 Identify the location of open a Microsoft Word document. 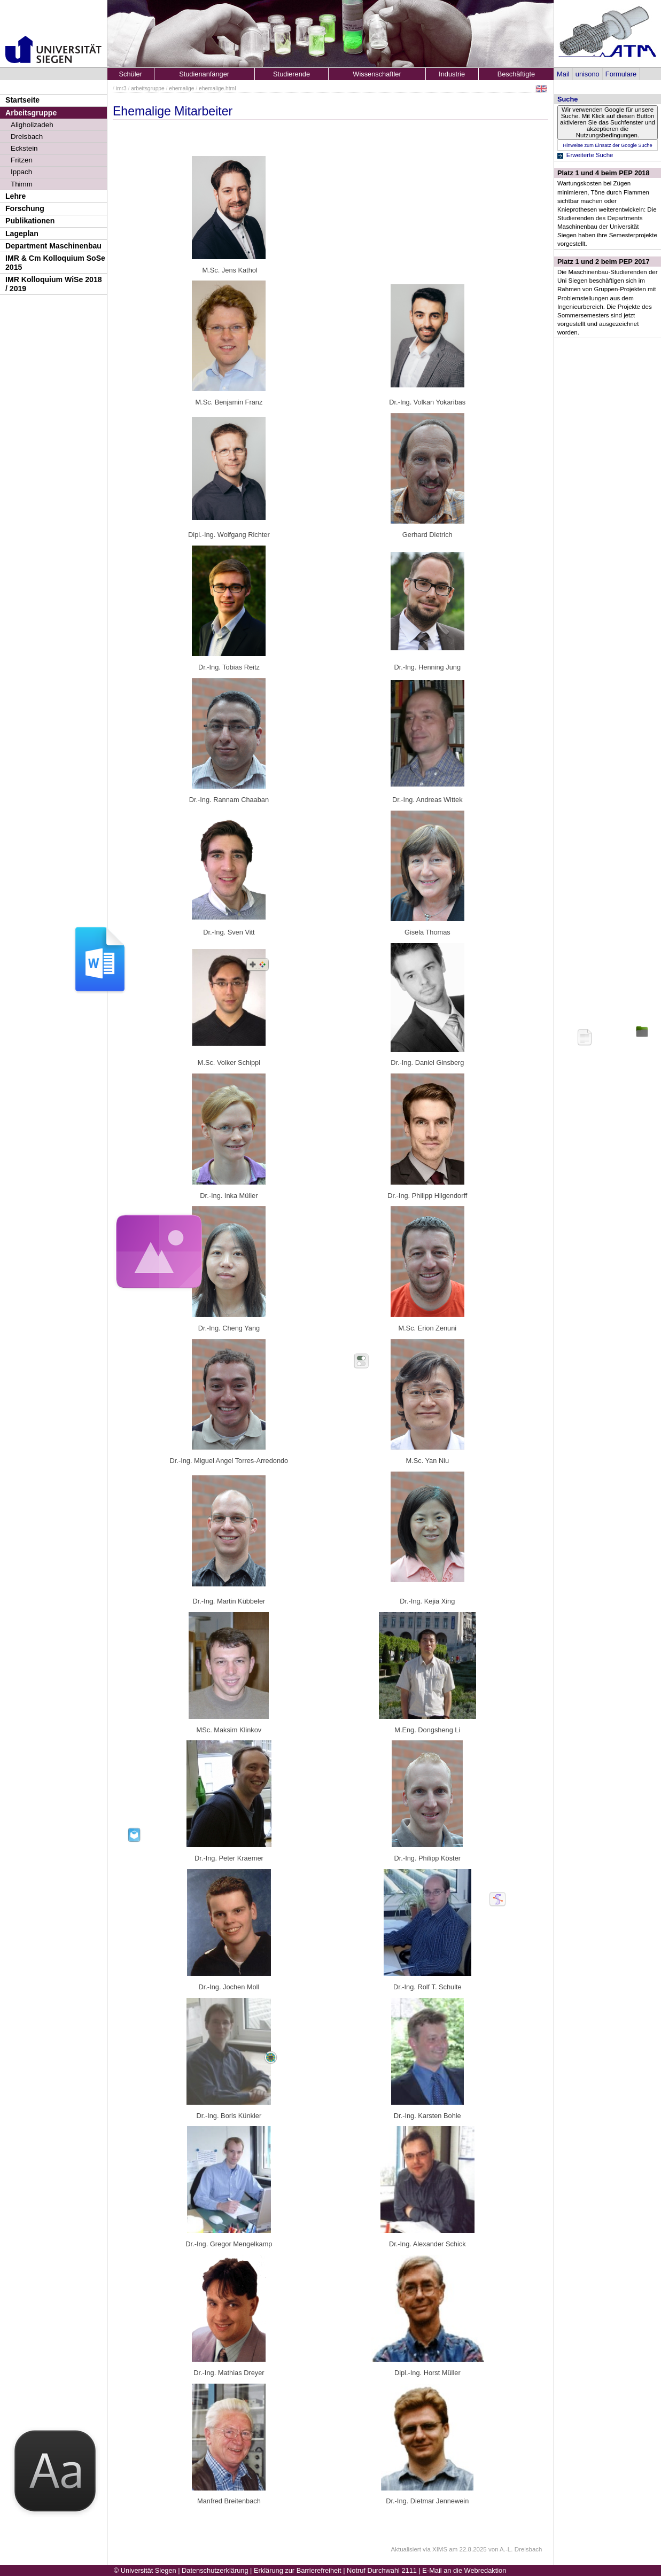
(100, 959).